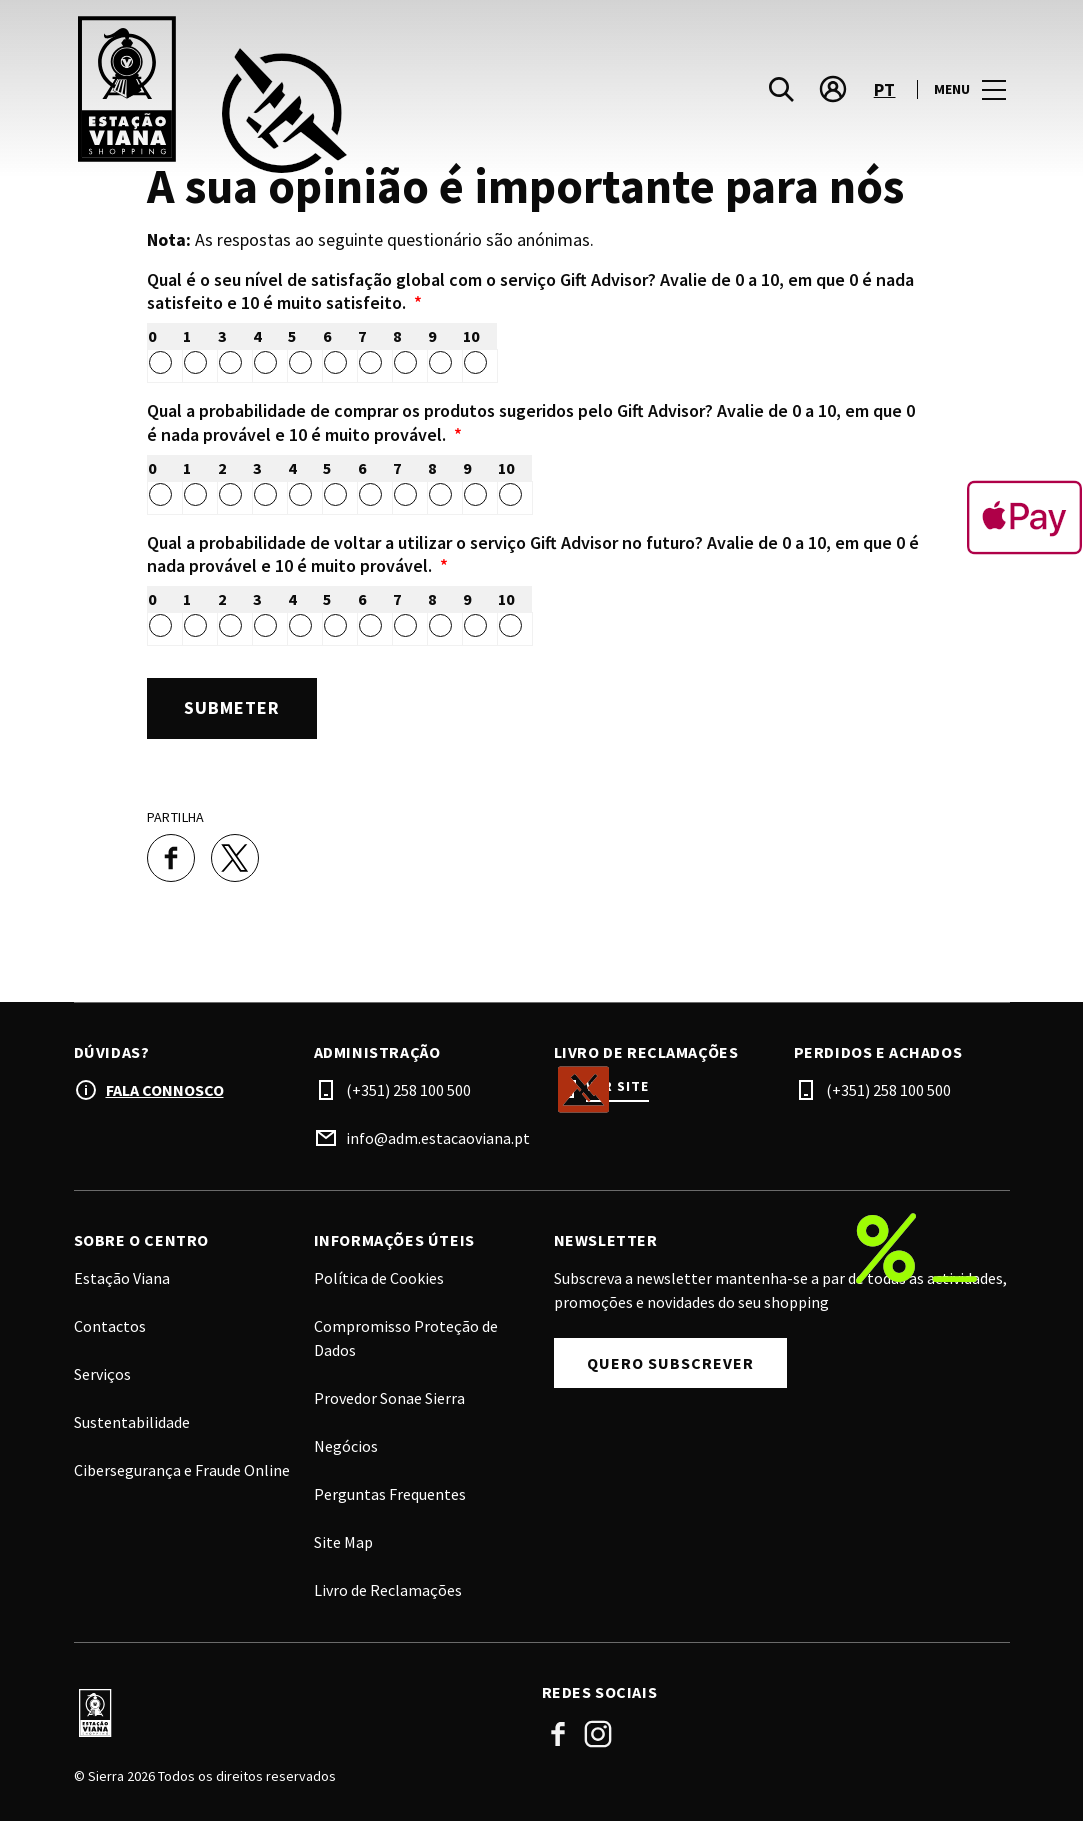  What do you see at coordinates (916, 1248) in the screenshot?
I see `zsh shell or terminal application` at bounding box center [916, 1248].